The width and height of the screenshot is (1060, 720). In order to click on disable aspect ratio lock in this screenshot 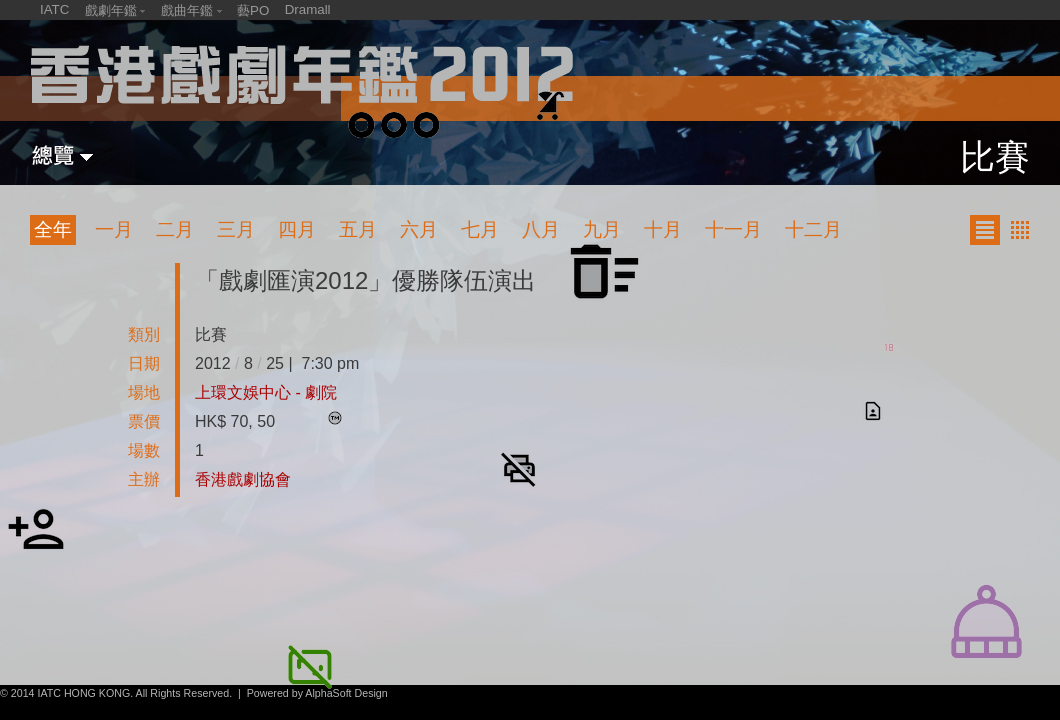, I will do `click(310, 667)`.